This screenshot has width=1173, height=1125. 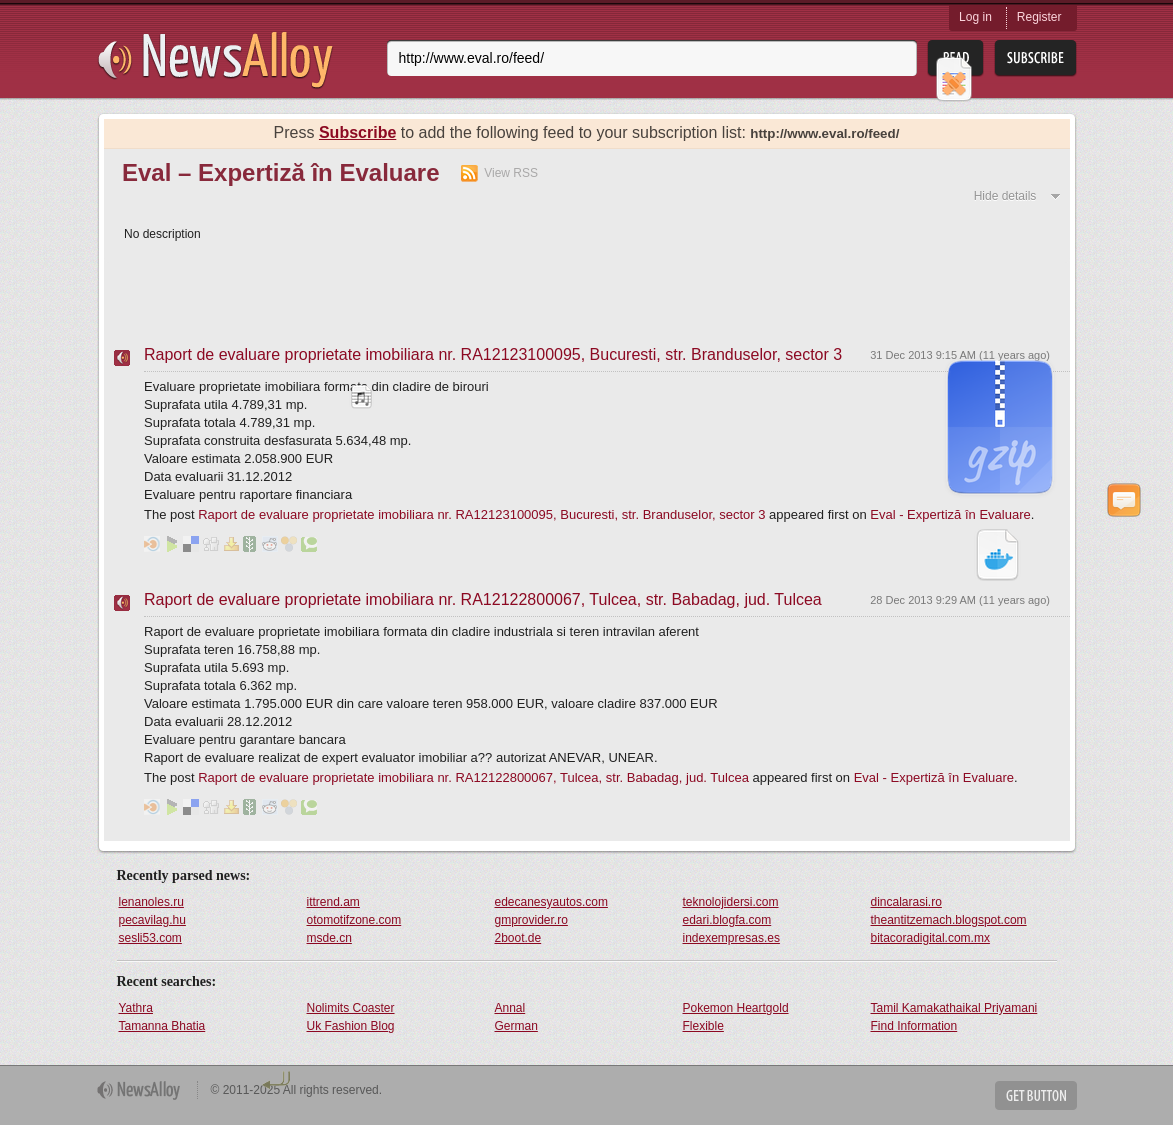 I want to click on open internet chat application, so click(x=1124, y=500).